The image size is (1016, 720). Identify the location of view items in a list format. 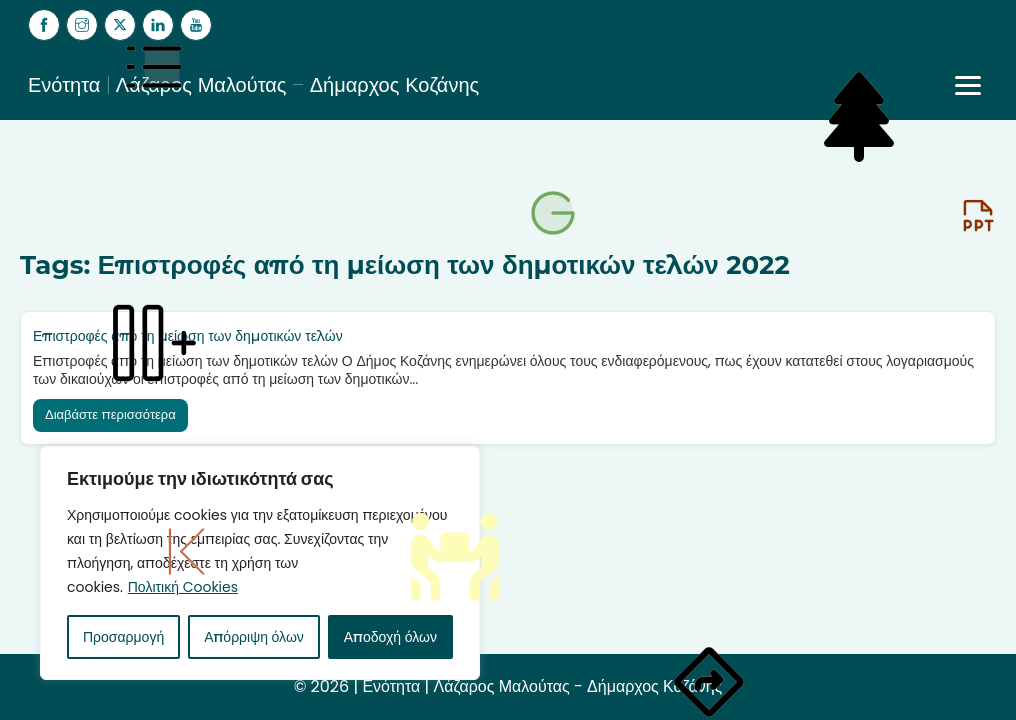
(154, 67).